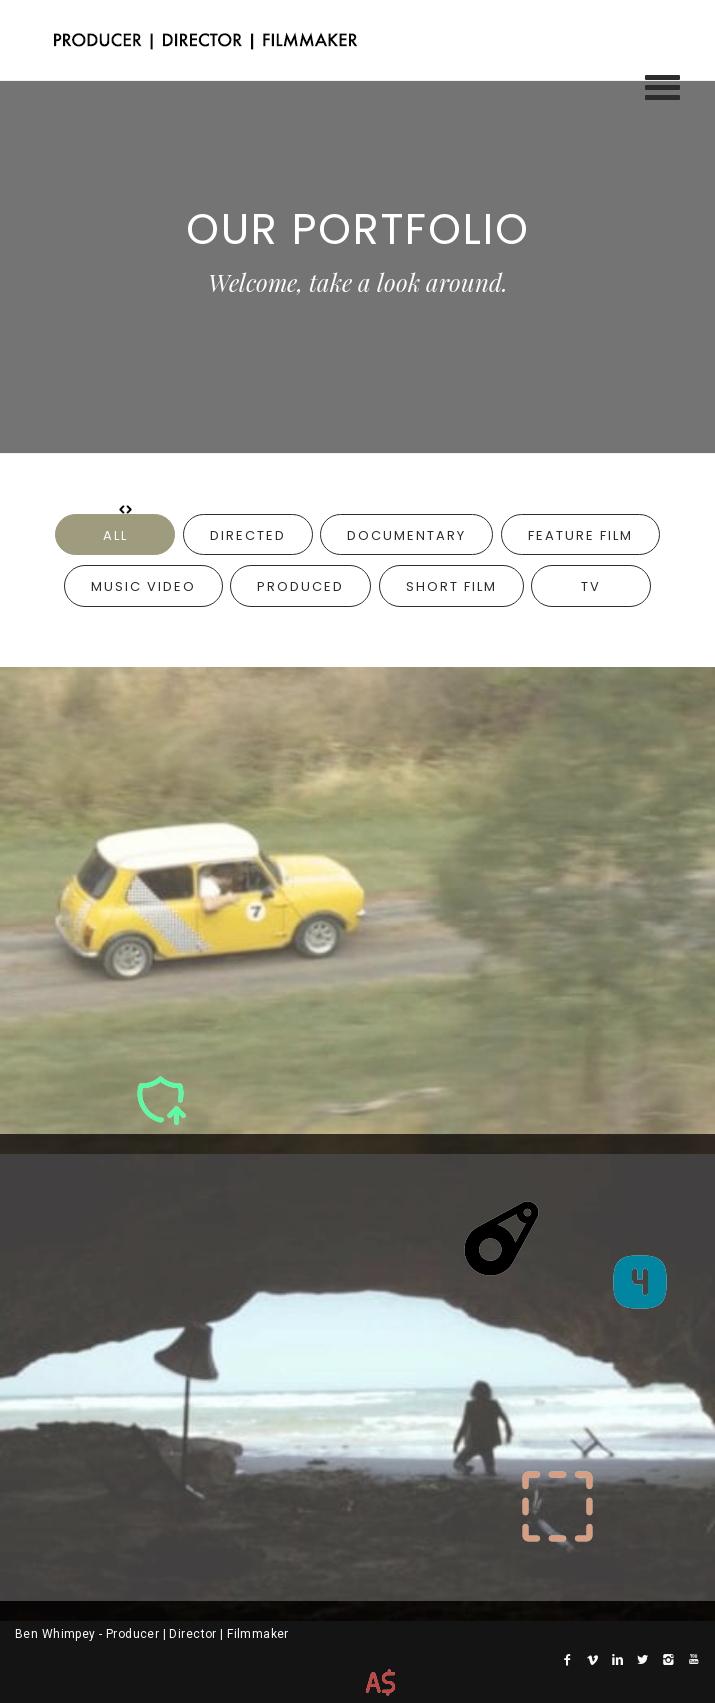 The image size is (715, 1703). Describe the element at coordinates (380, 1682) in the screenshot. I see `indicates australian dollar currency` at that location.